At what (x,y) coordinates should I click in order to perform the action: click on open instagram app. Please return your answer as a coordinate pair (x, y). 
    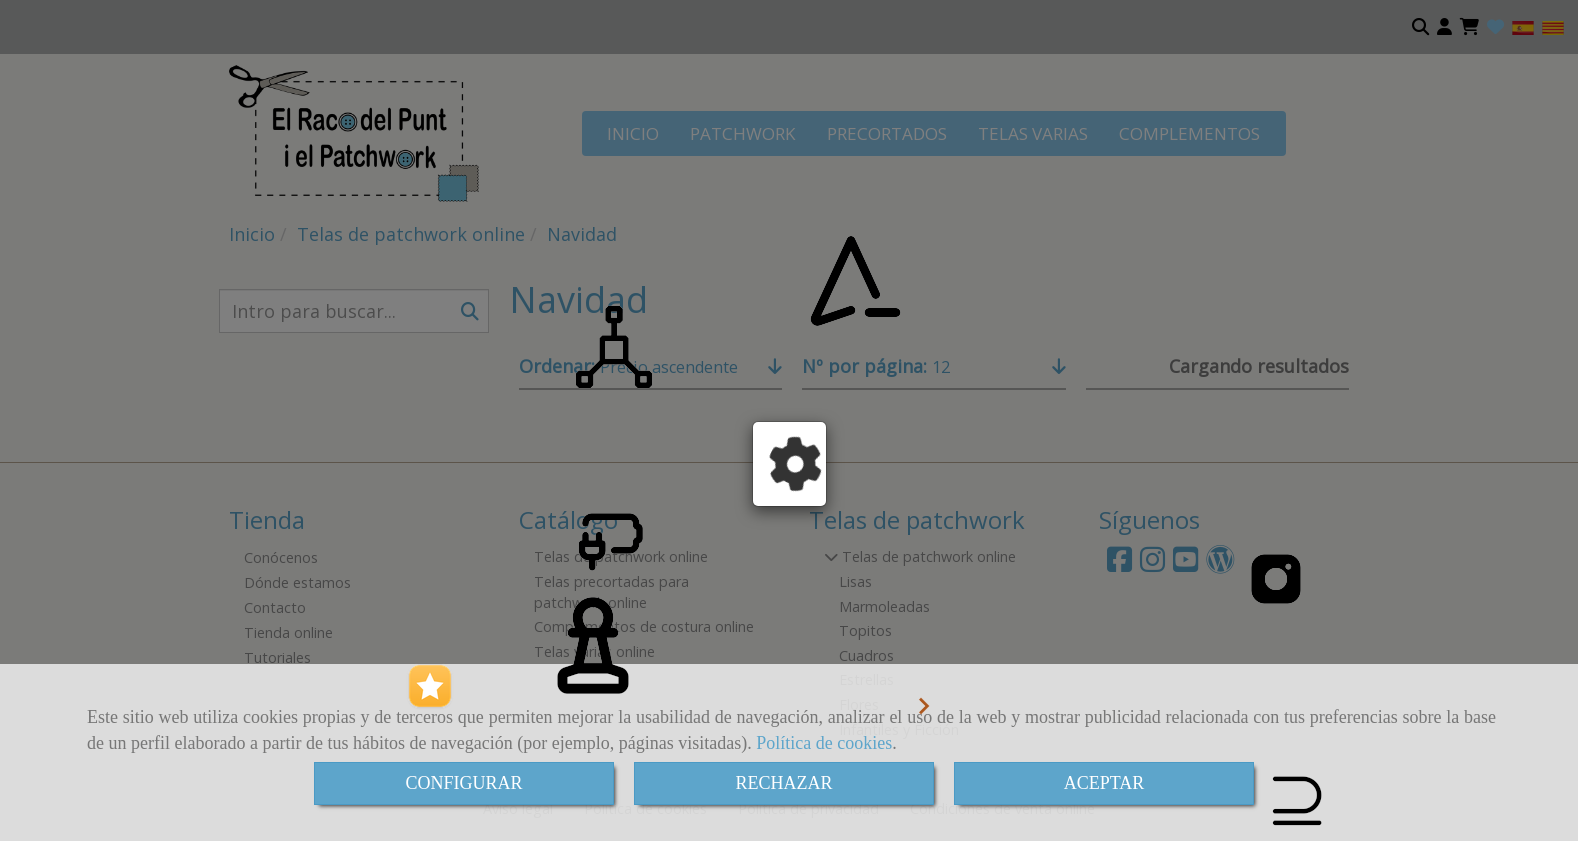
    Looking at the image, I should click on (1276, 579).